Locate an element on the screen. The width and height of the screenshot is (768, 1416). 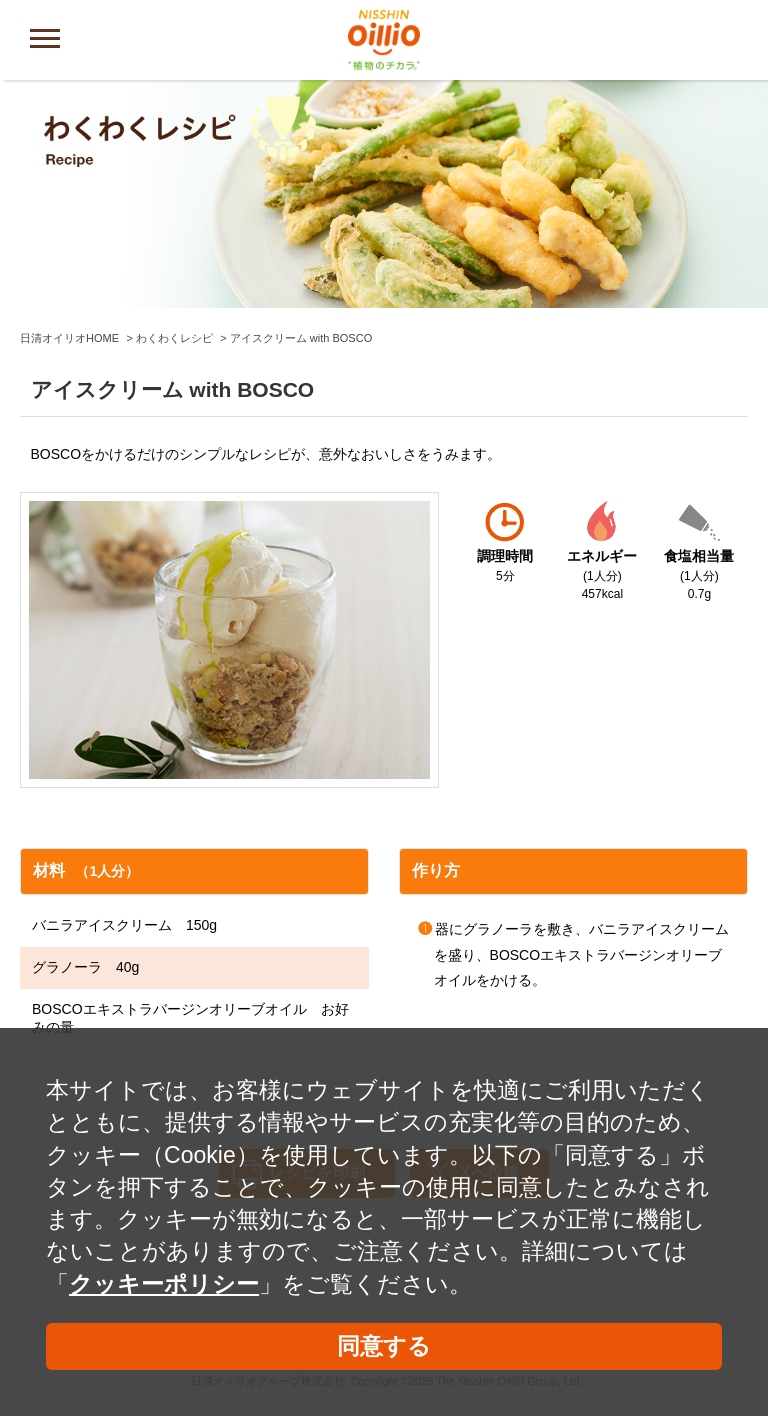
select arm or forearm body part is located at coordinates (91, 741).